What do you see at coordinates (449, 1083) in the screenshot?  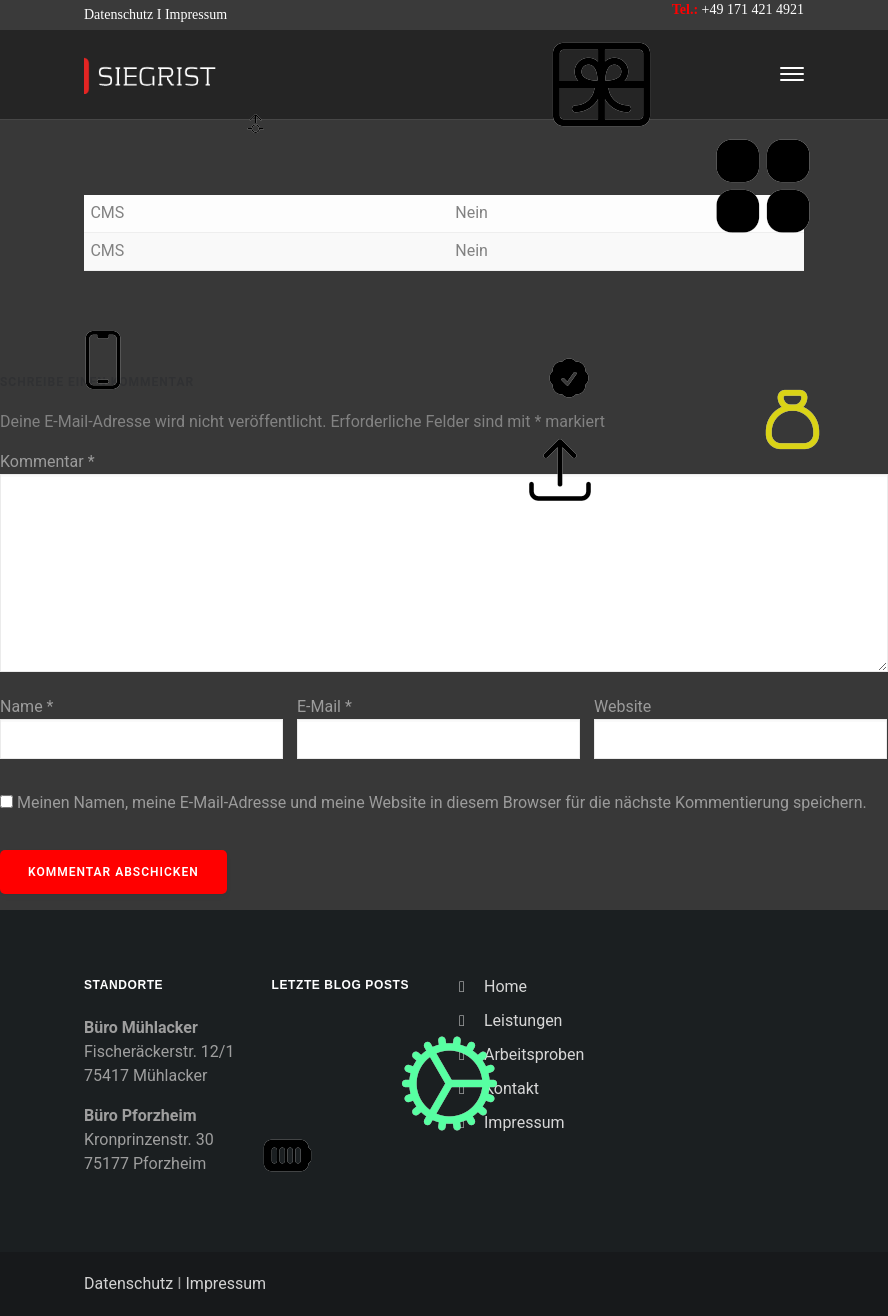 I see `access settings or preferences` at bounding box center [449, 1083].